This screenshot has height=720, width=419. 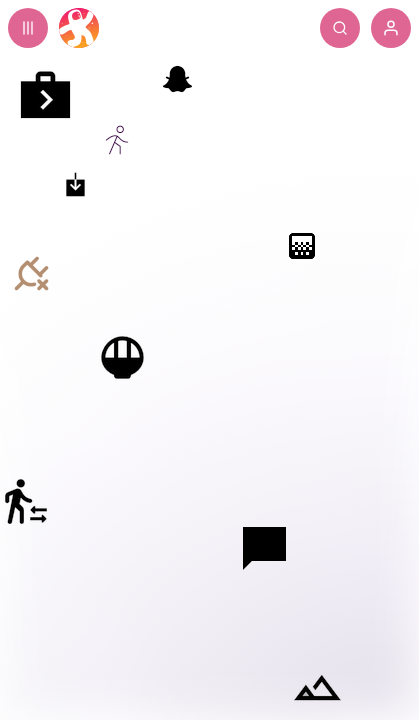 What do you see at coordinates (75, 184) in the screenshot?
I see `download a file to your device` at bounding box center [75, 184].